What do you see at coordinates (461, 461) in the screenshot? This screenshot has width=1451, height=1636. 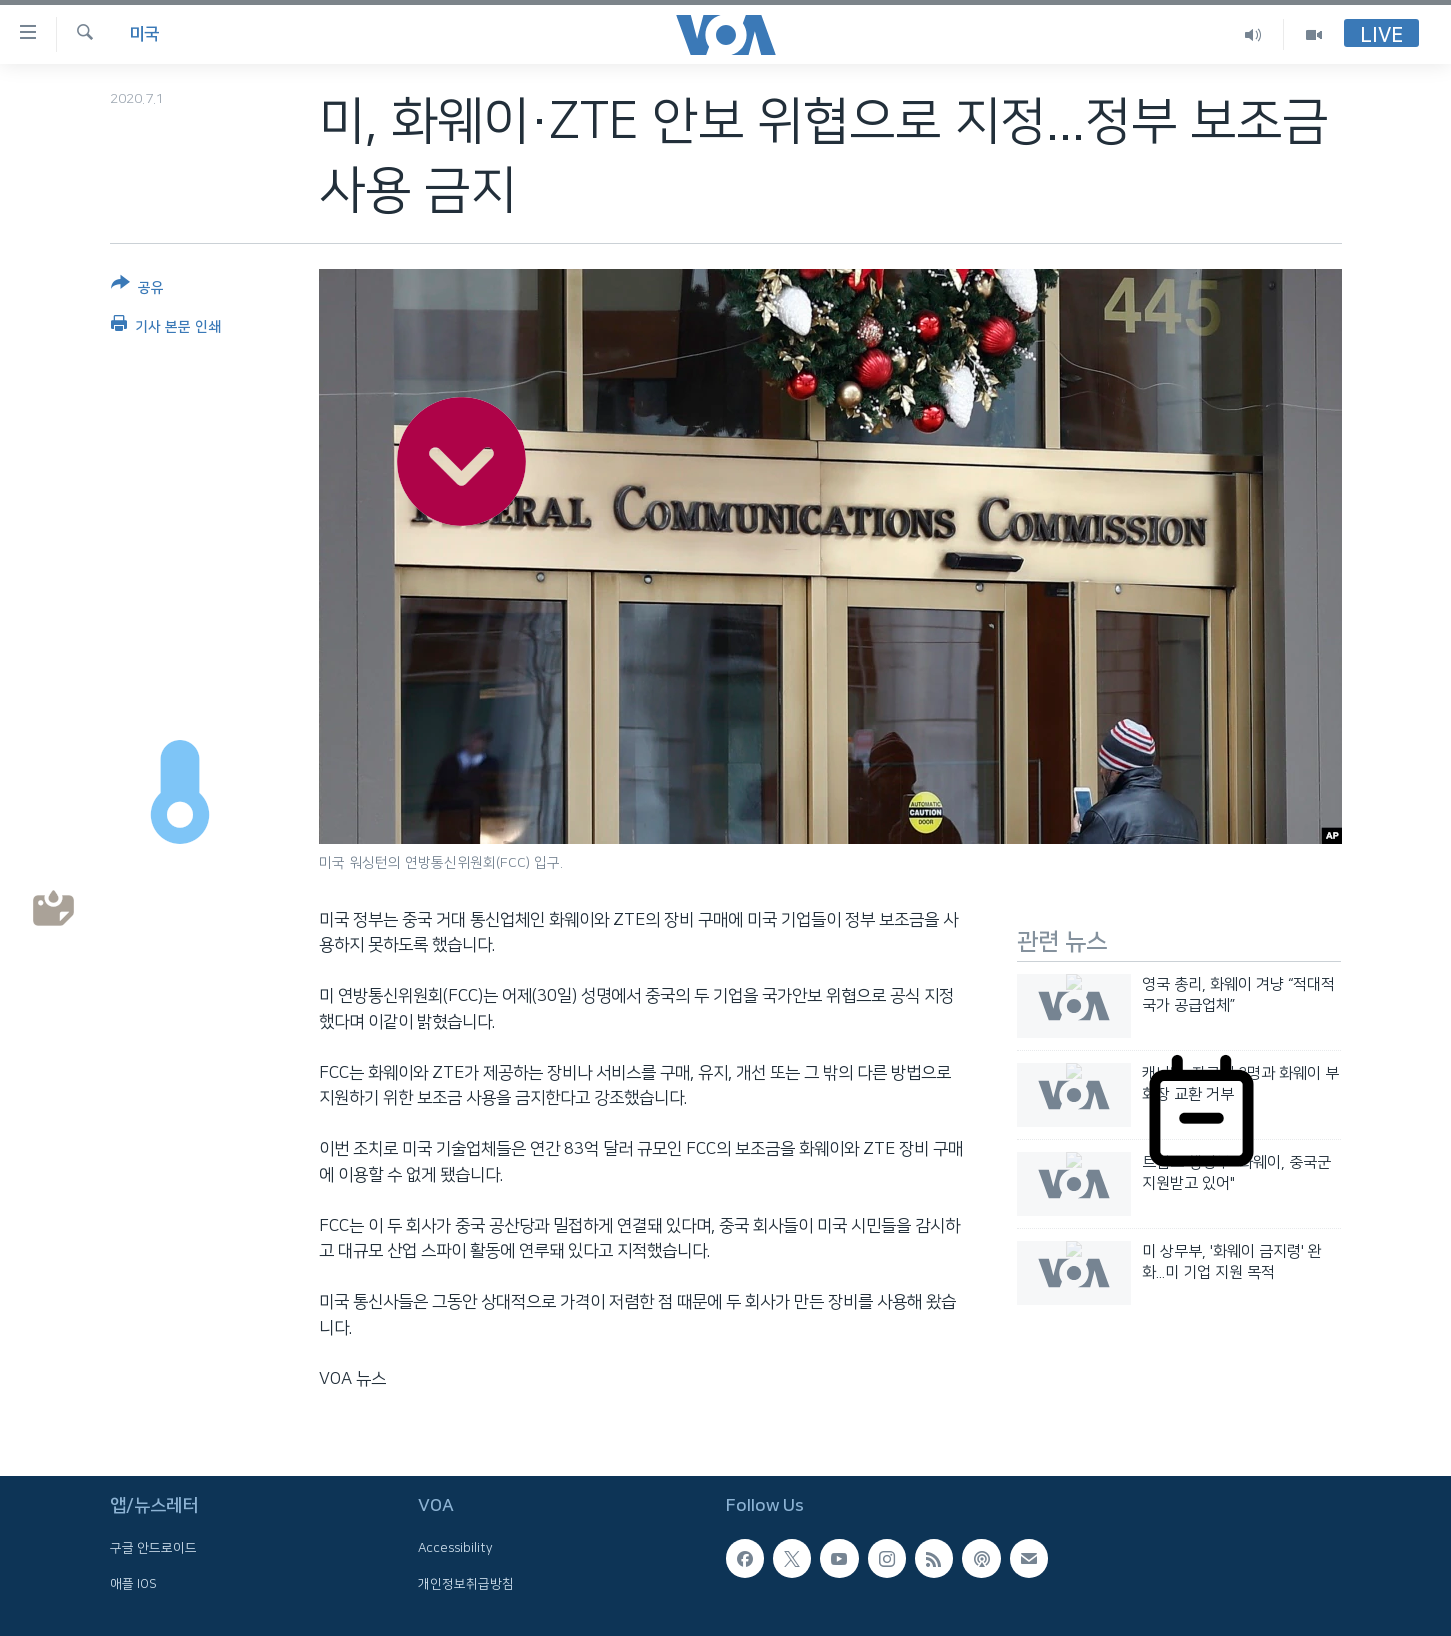 I see `expand to show more content` at bounding box center [461, 461].